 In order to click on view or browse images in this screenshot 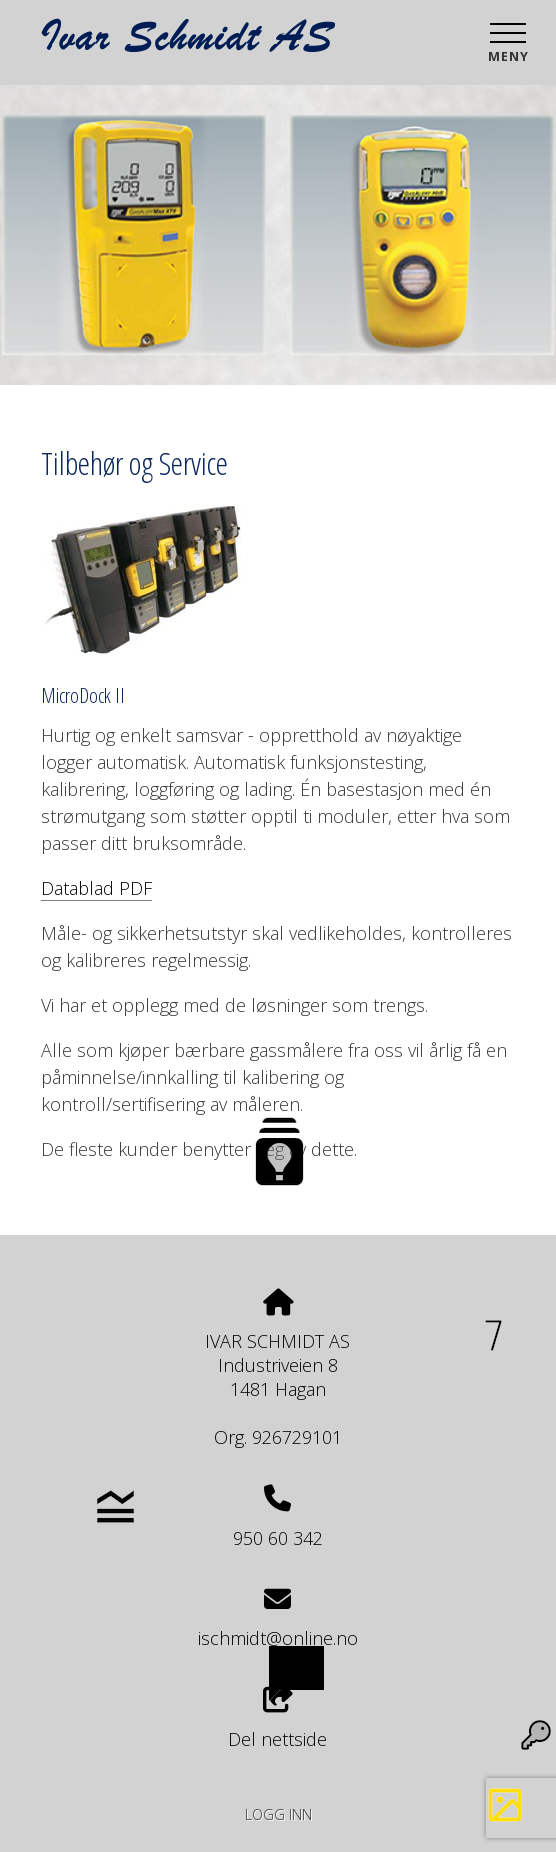, I will do `click(505, 1805)`.